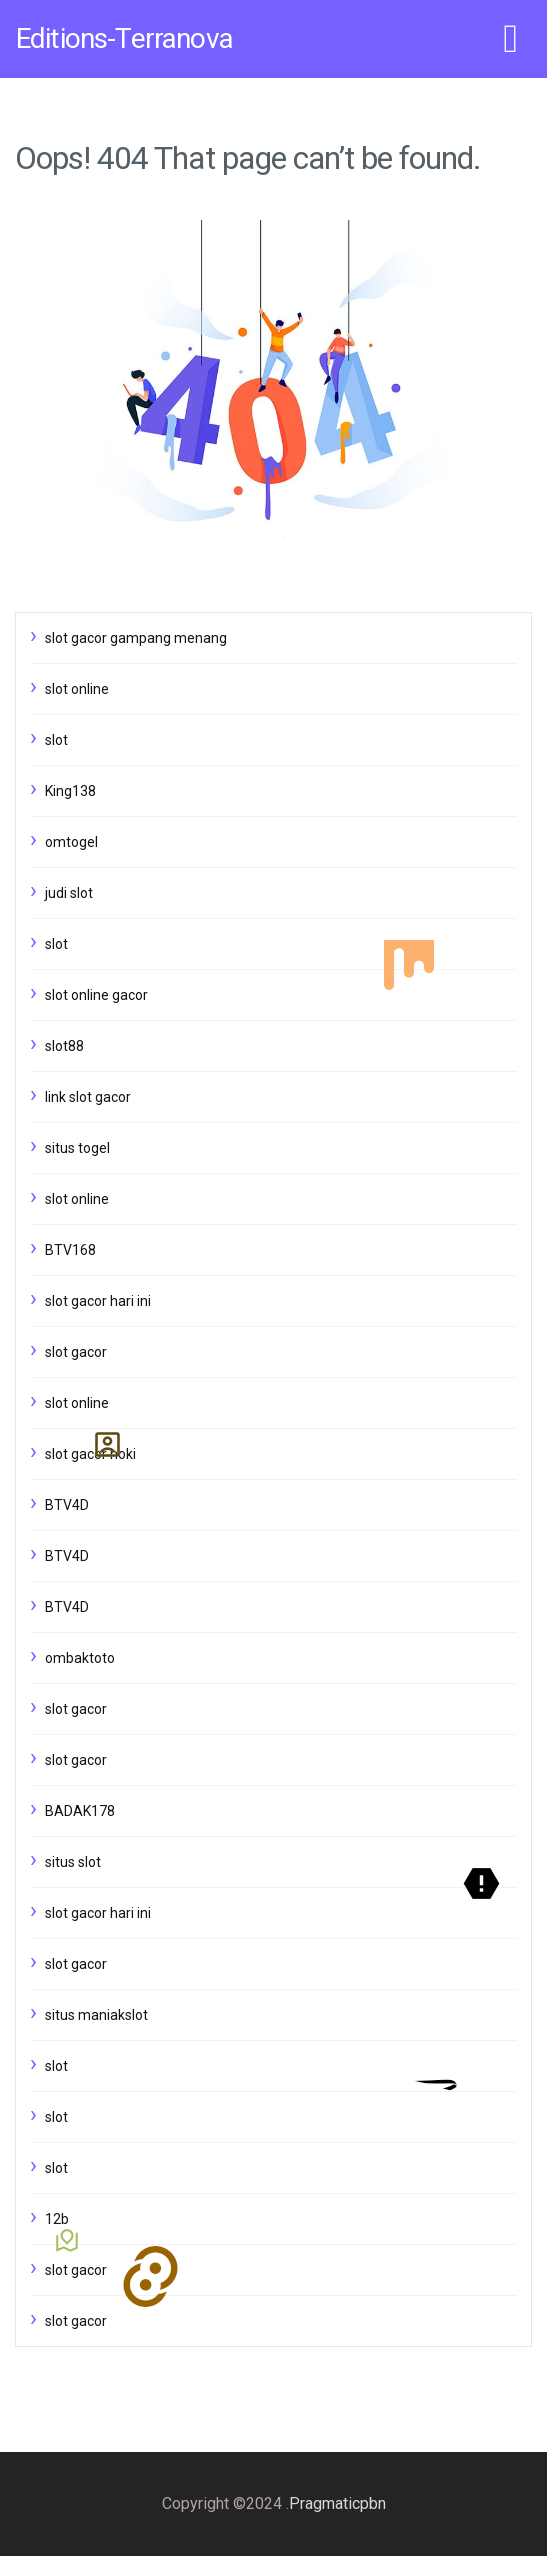 The height and width of the screenshot is (2556, 547). Describe the element at coordinates (409, 965) in the screenshot. I see `open the Mix app` at that location.